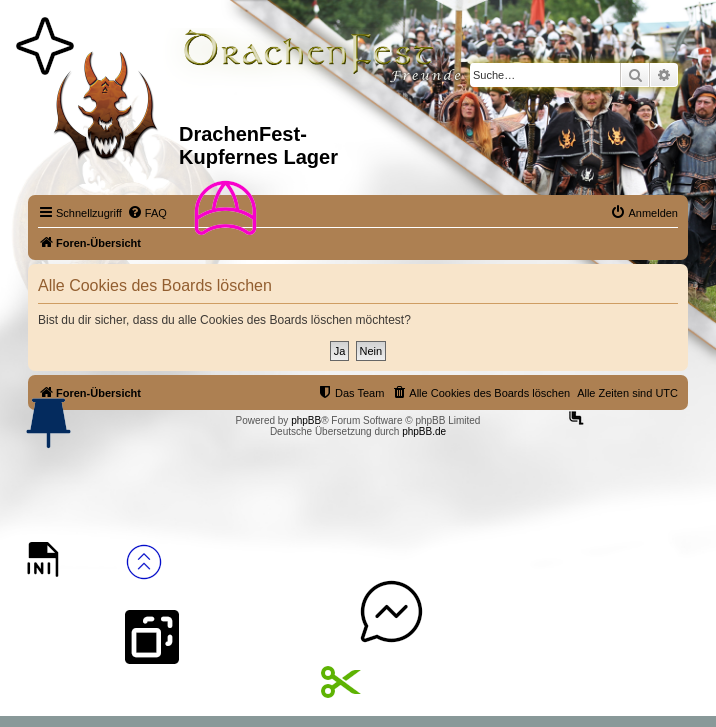 The width and height of the screenshot is (716, 727). Describe the element at coordinates (144, 562) in the screenshot. I see `scroll to top of page` at that location.